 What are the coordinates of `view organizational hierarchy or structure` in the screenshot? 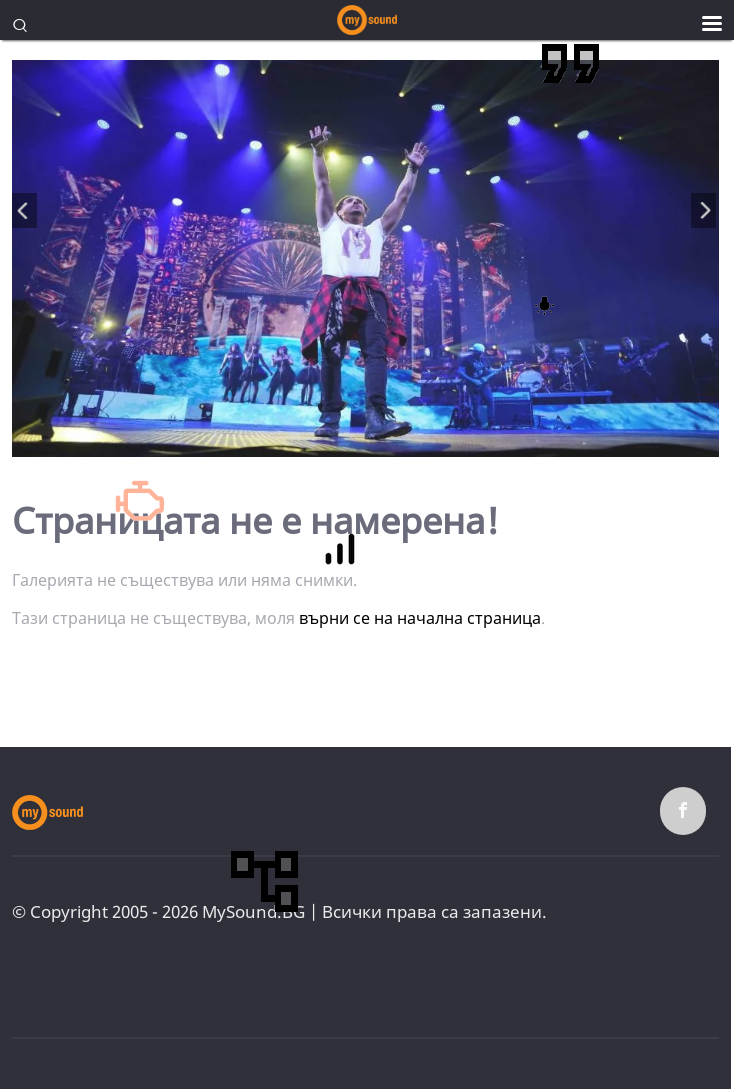 It's located at (264, 881).